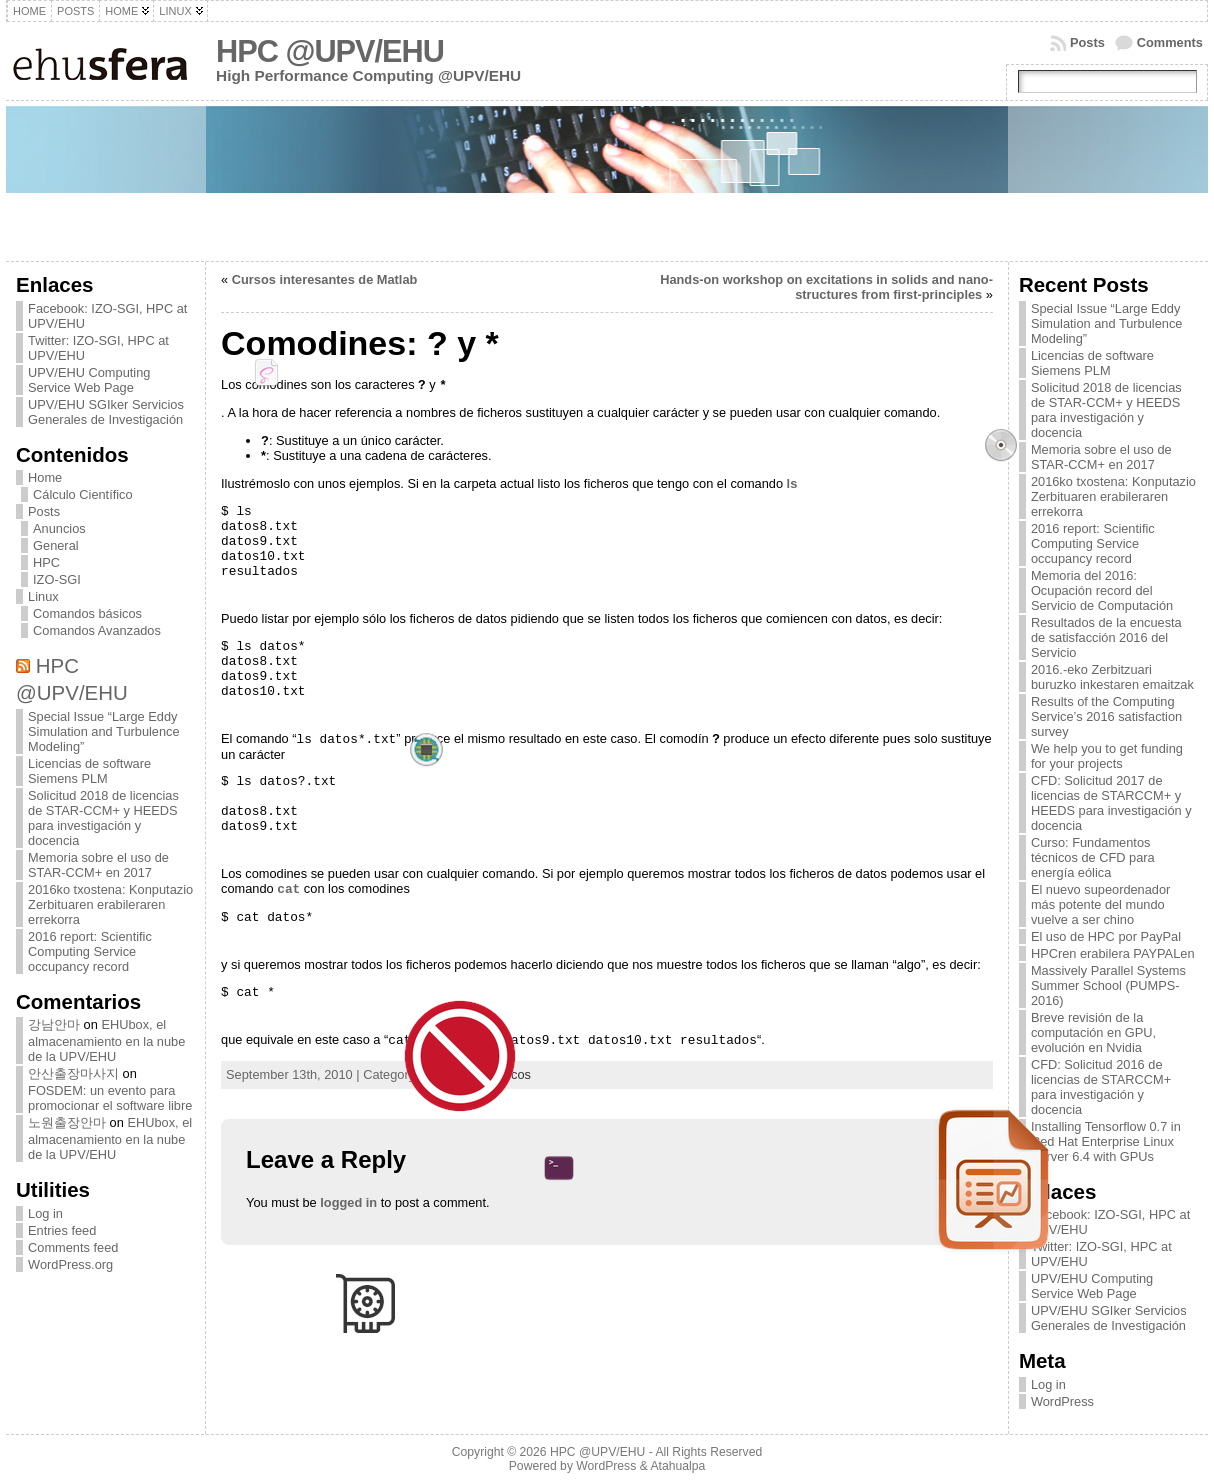 The height and width of the screenshot is (1483, 1214). What do you see at coordinates (993, 1179) in the screenshot?
I see `open a libreoffice impress presentation template` at bounding box center [993, 1179].